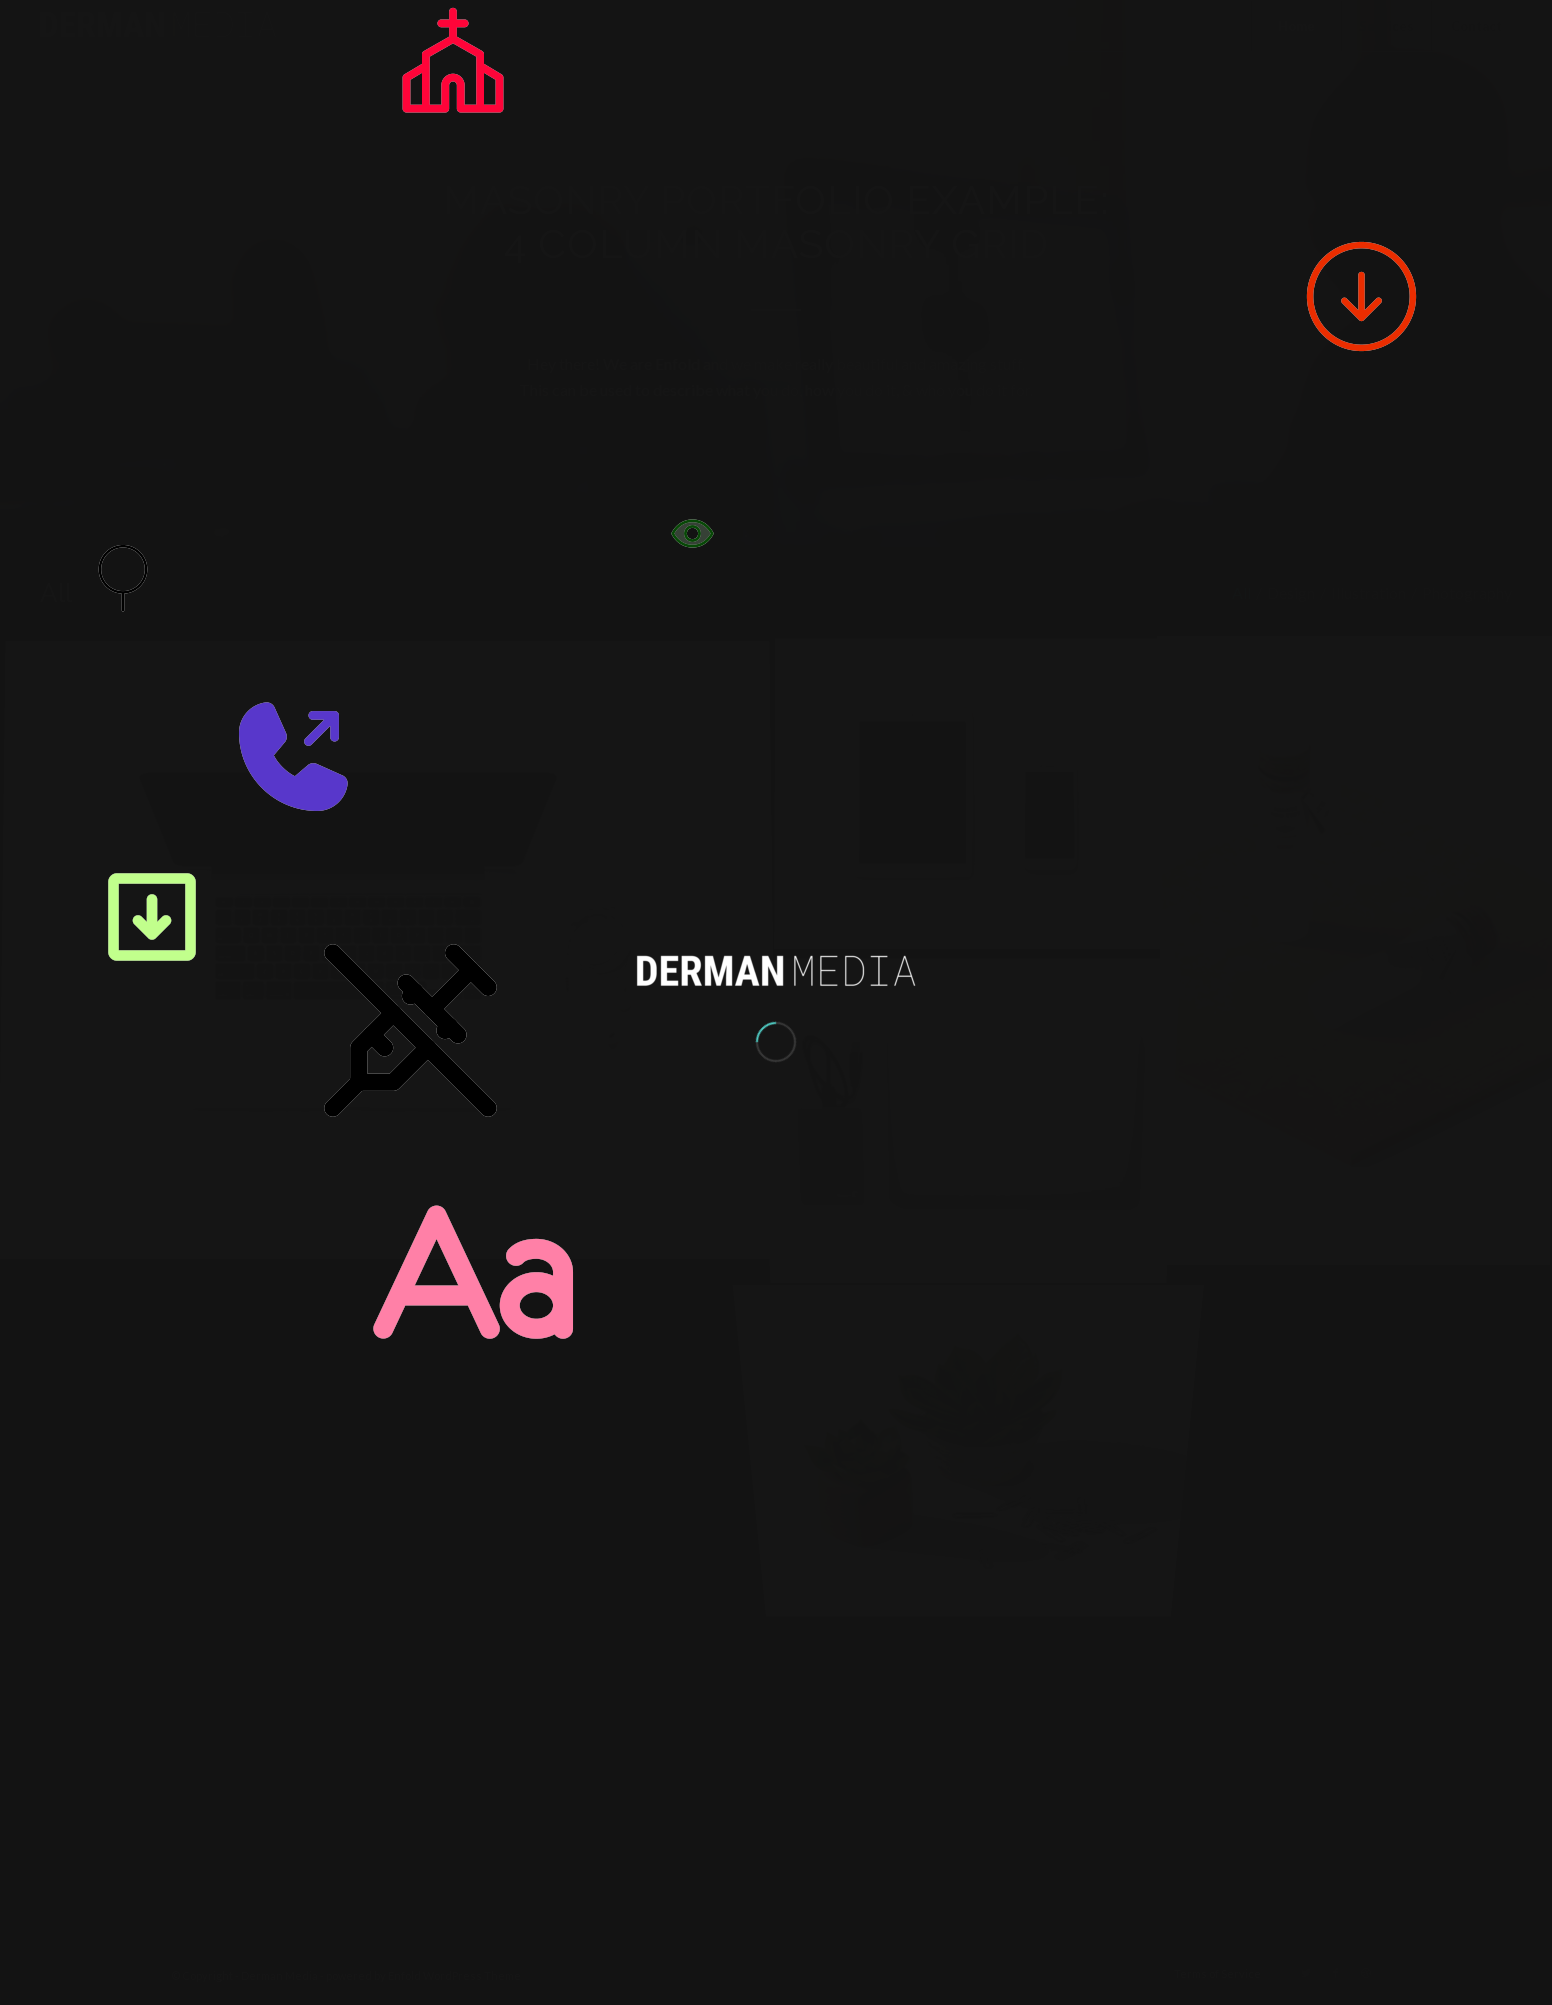 The height and width of the screenshot is (2005, 1552). What do you see at coordinates (123, 577) in the screenshot?
I see `select neuter or non-binary gender option` at bounding box center [123, 577].